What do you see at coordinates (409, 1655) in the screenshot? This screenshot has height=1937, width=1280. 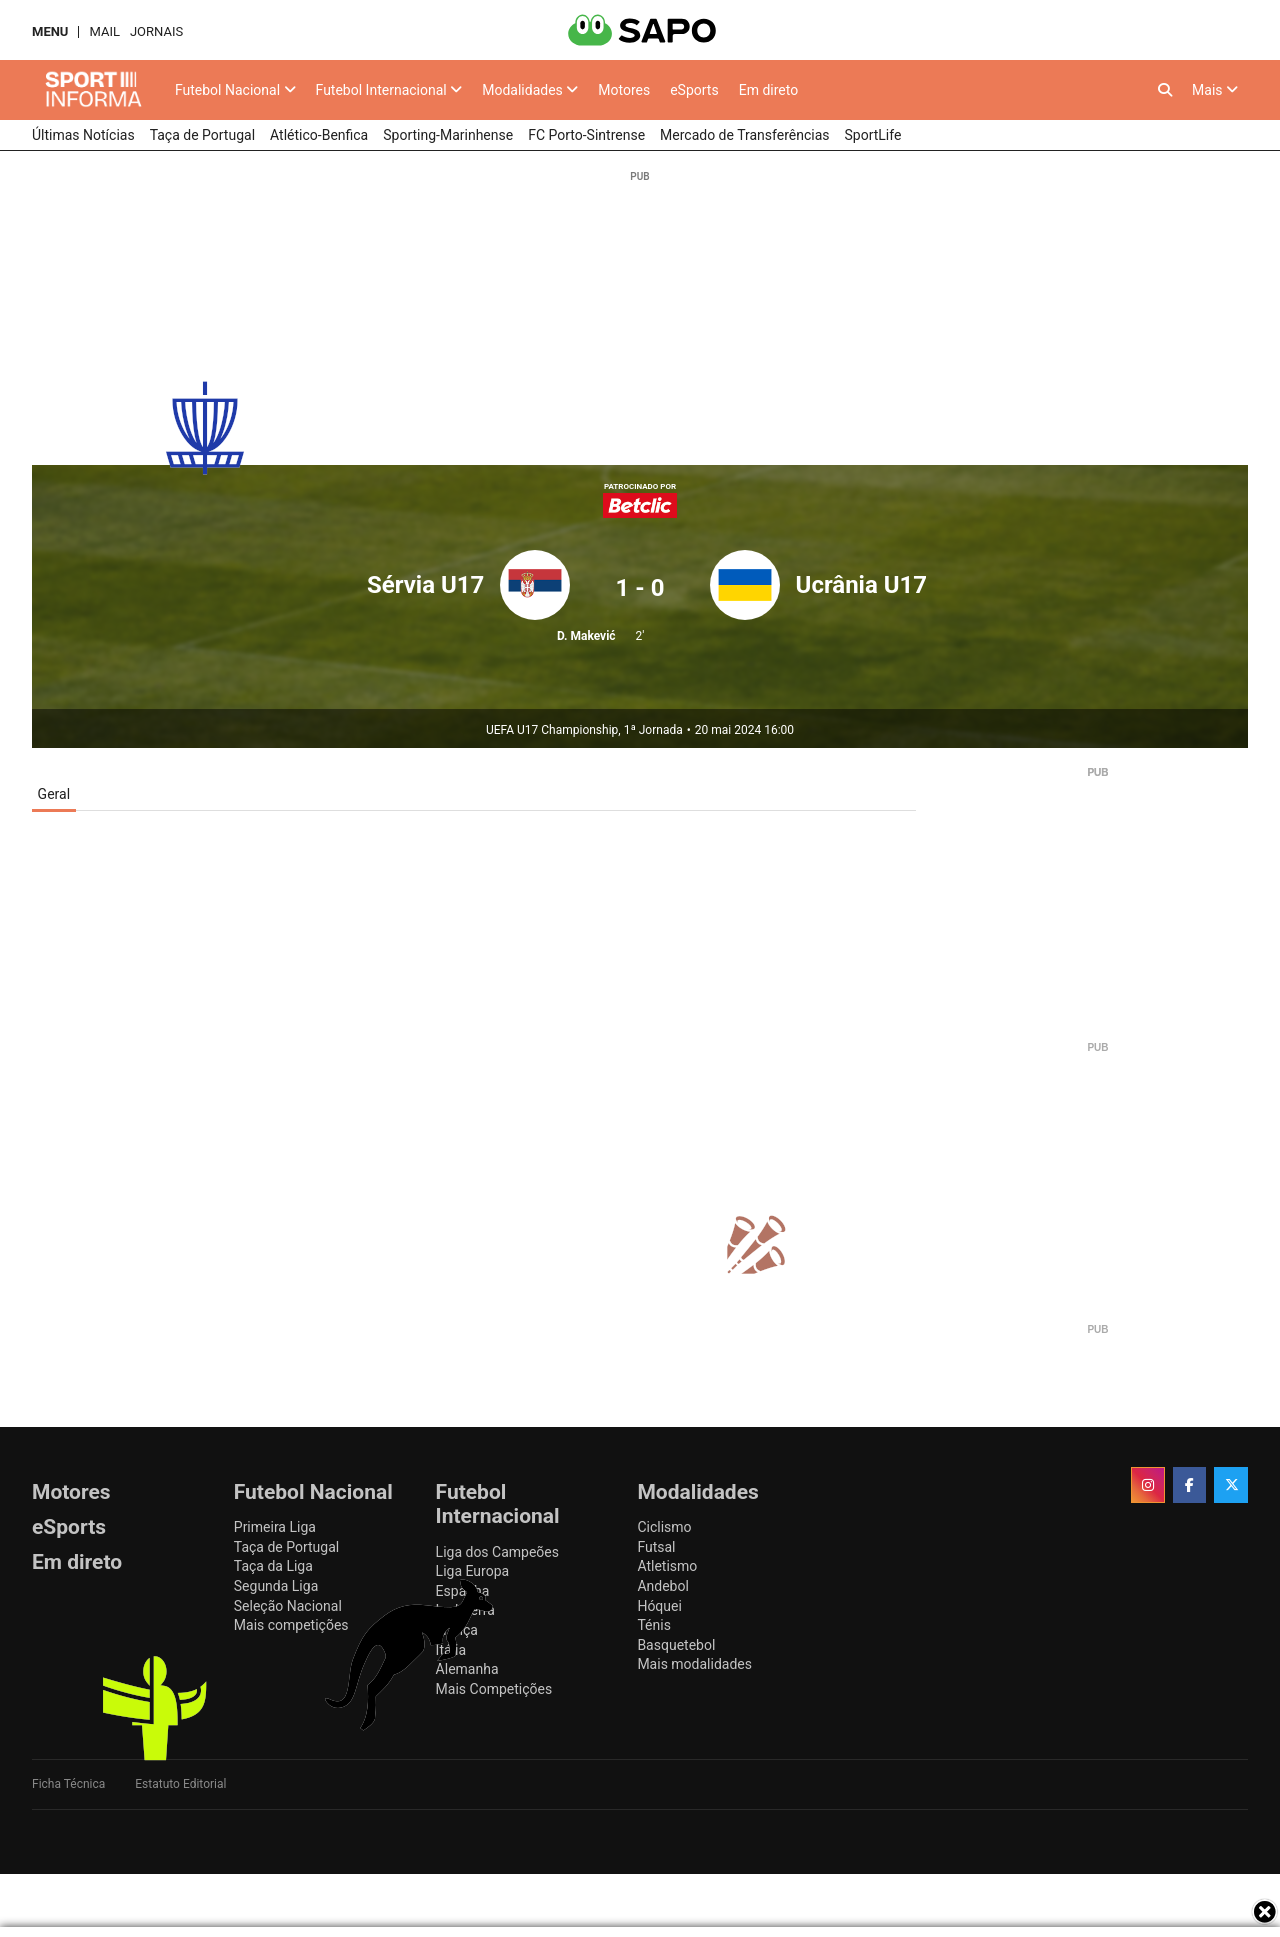 I see `indicates australian content or region` at bounding box center [409, 1655].